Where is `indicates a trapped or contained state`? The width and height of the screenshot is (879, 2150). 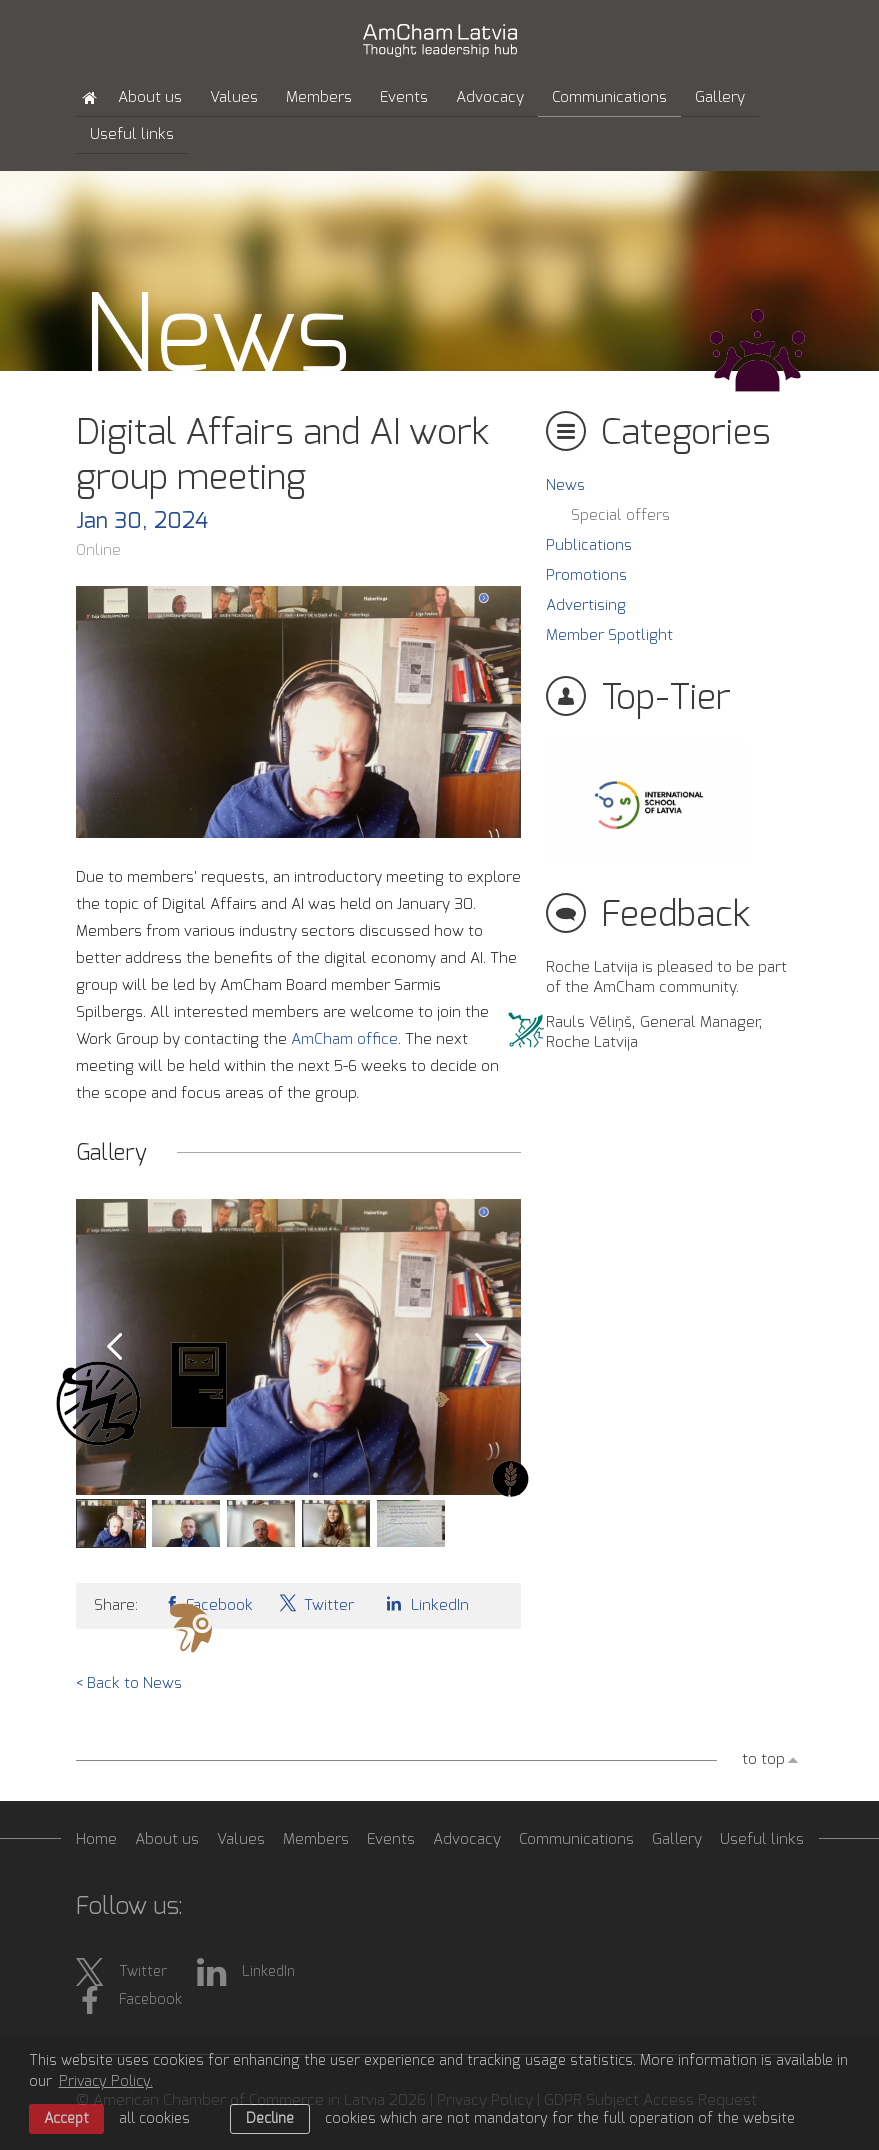
indicates a trapped or contained state is located at coordinates (98, 1403).